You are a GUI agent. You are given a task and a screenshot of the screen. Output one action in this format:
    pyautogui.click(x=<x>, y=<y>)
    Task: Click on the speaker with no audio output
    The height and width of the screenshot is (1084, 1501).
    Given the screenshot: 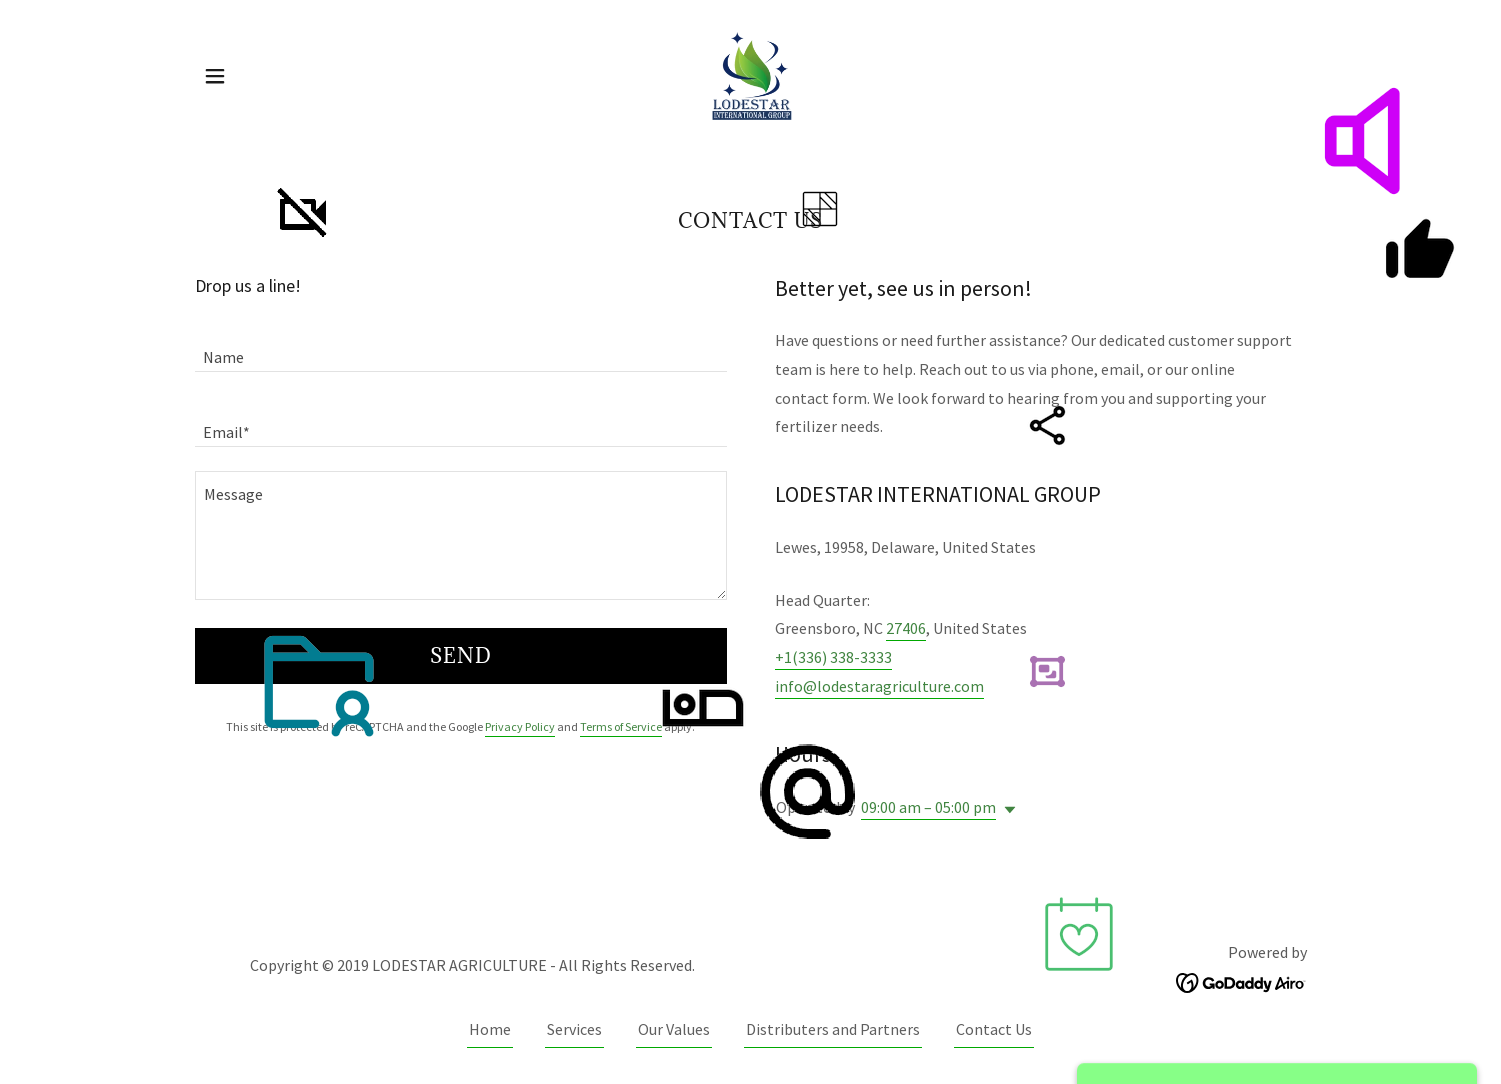 What is the action you would take?
    pyautogui.click(x=1382, y=141)
    